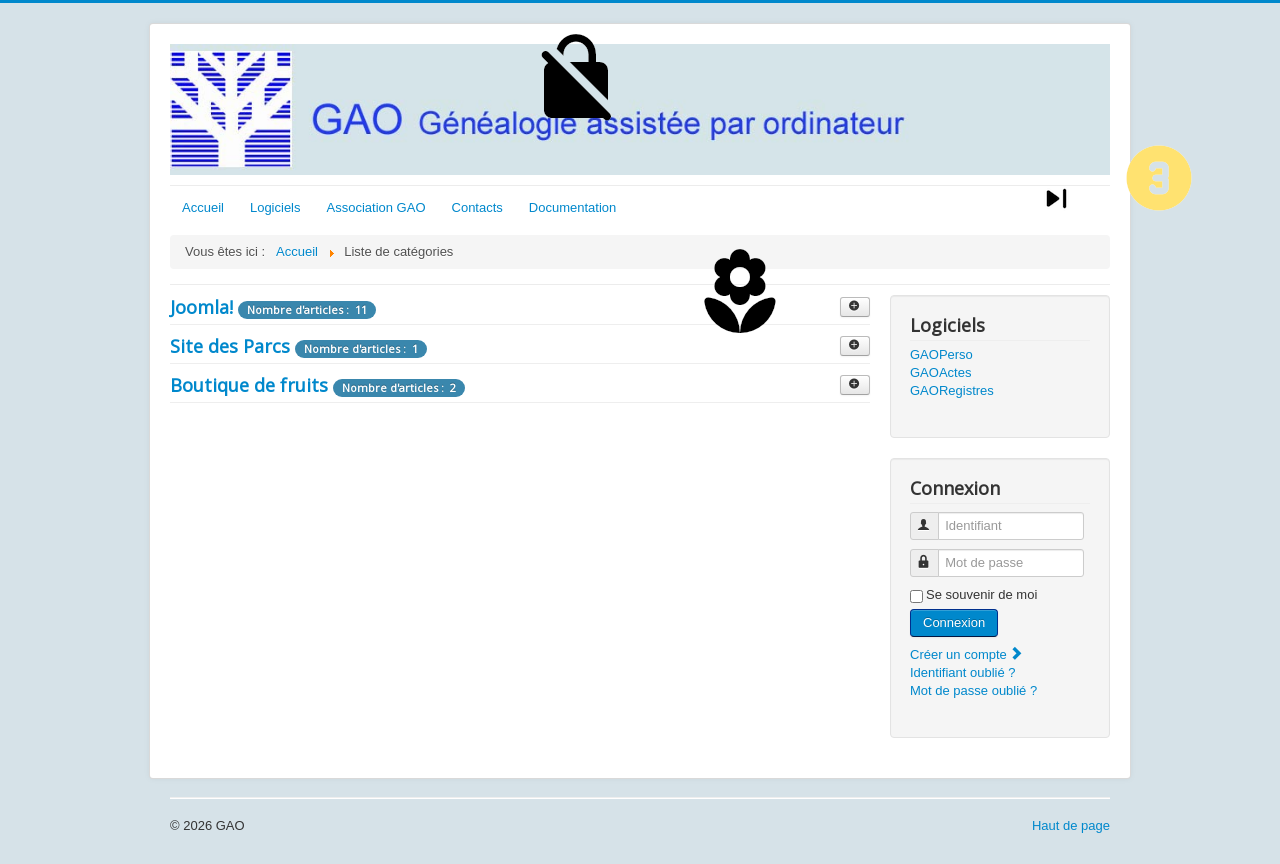 The height and width of the screenshot is (864, 1280). What do you see at coordinates (740, 293) in the screenshot?
I see `find nearby florists or flower shops` at bounding box center [740, 293].